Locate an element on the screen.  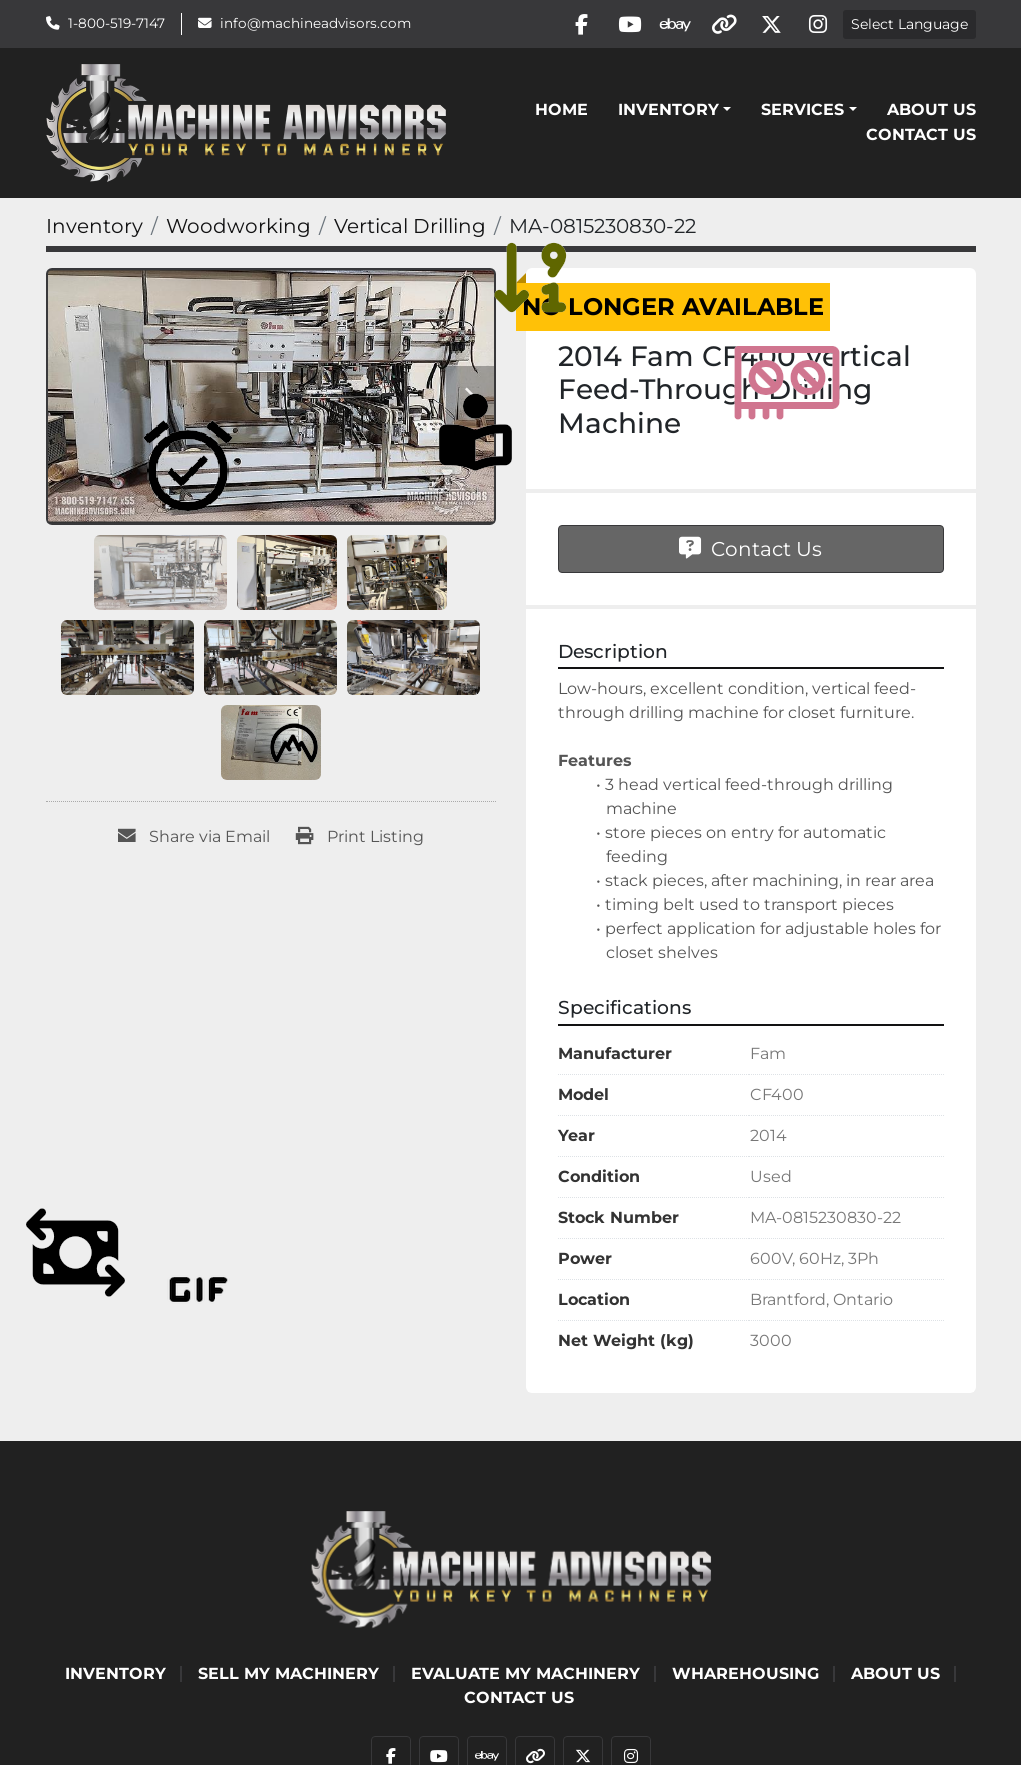
transfer money between accounts is located at coordinates (75, 1252).